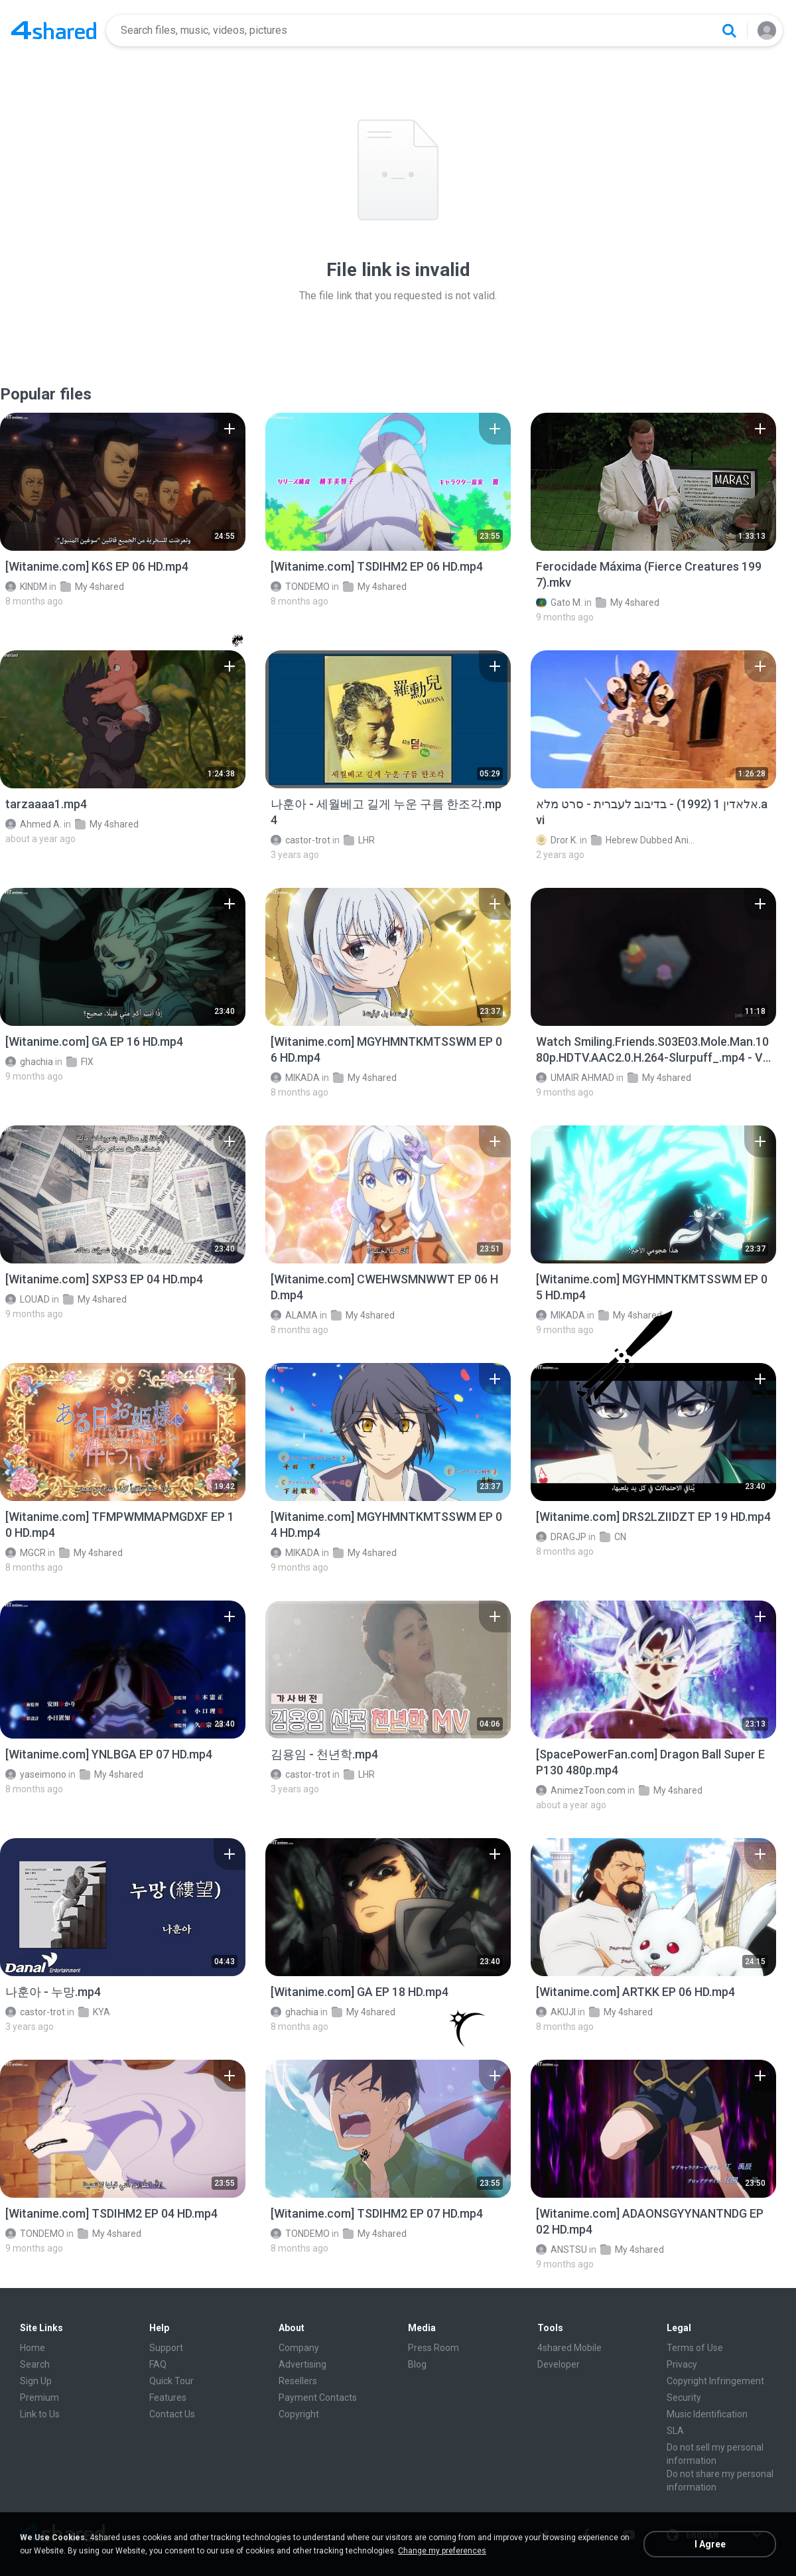 The height and width of the screenshot is (2576, 796). What do you see at coordinates (237, 640) in the screenshot?
I see `select troglodyte character or creature class` at bounding box center [237, 640].